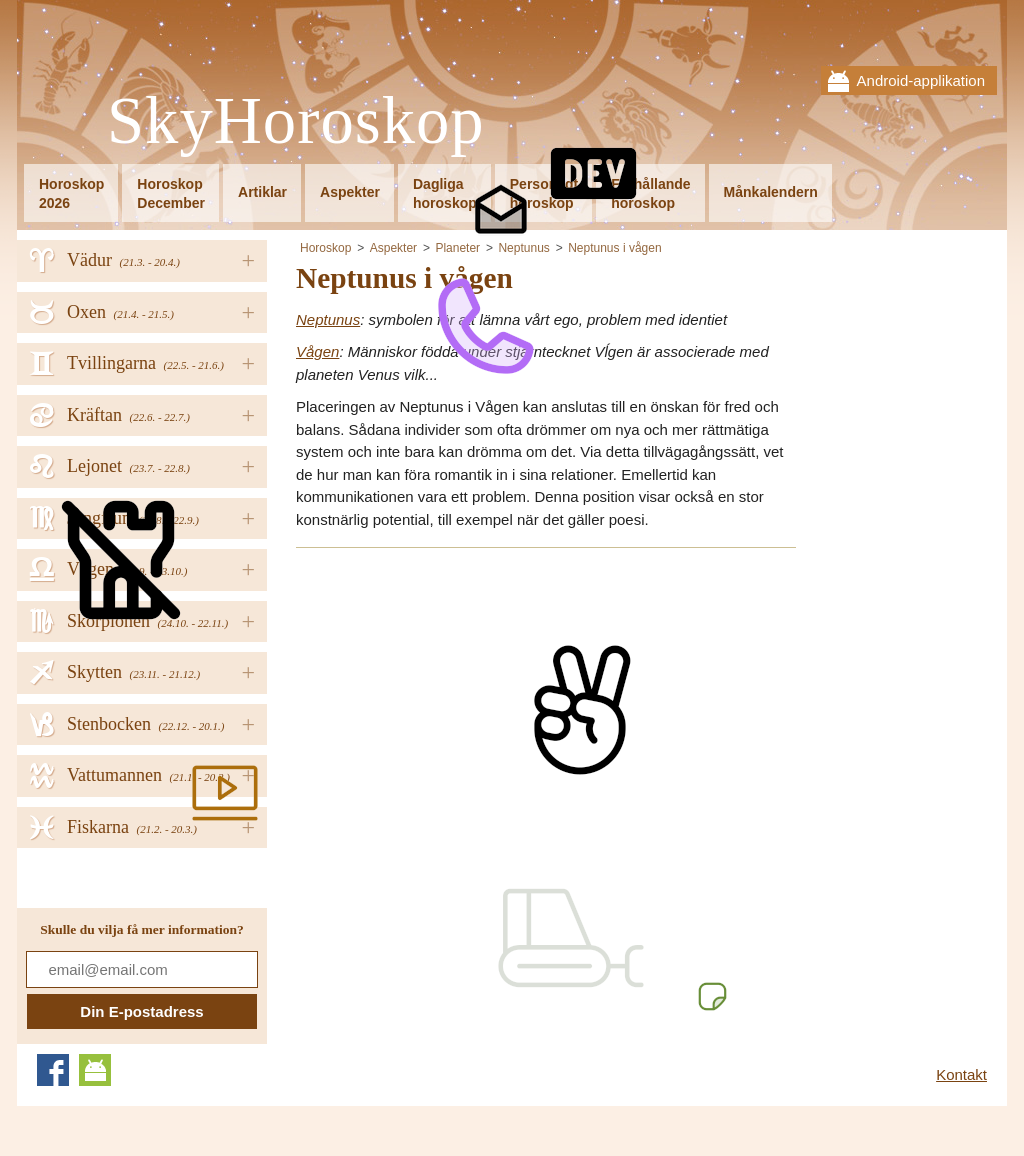 Image resolution: width=1024 pixels, height=1156 pixels. I want to click on link to dev.to developer community profile, so click(593, 173).